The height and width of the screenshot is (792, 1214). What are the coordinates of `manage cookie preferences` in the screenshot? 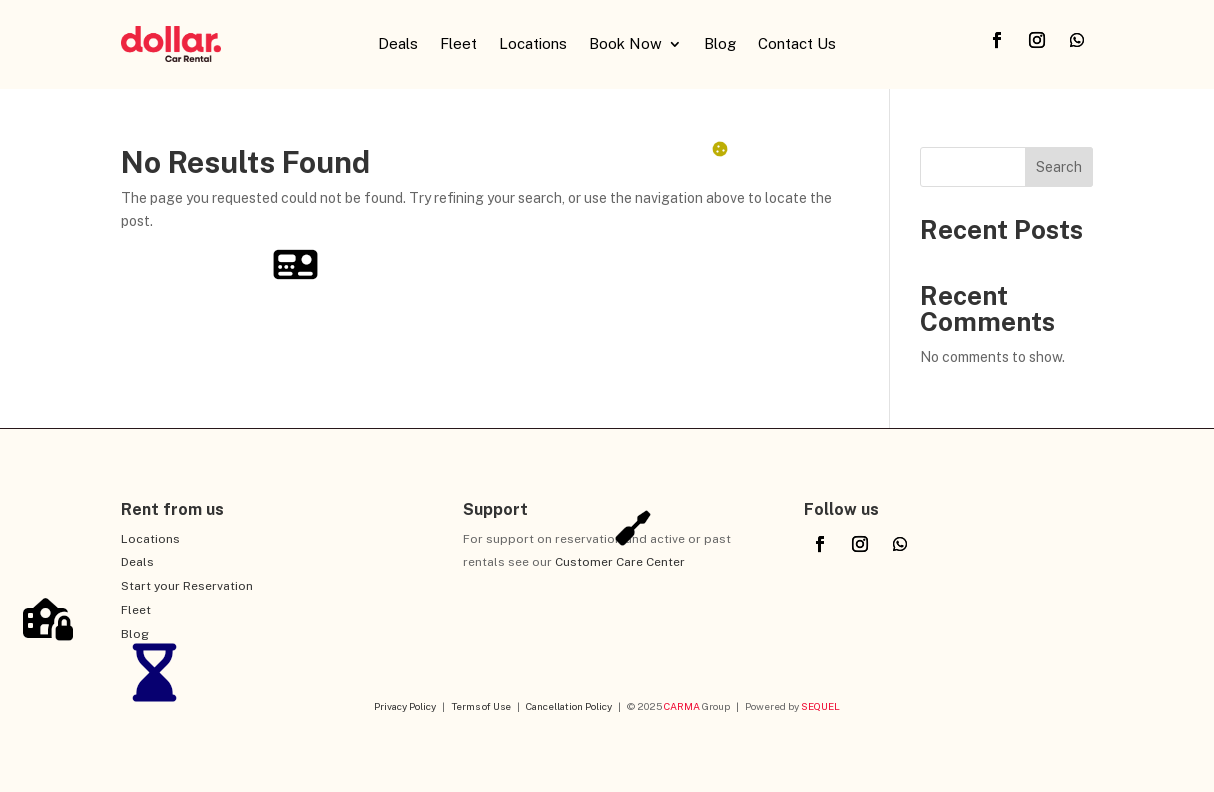 It's located at (720, 149).